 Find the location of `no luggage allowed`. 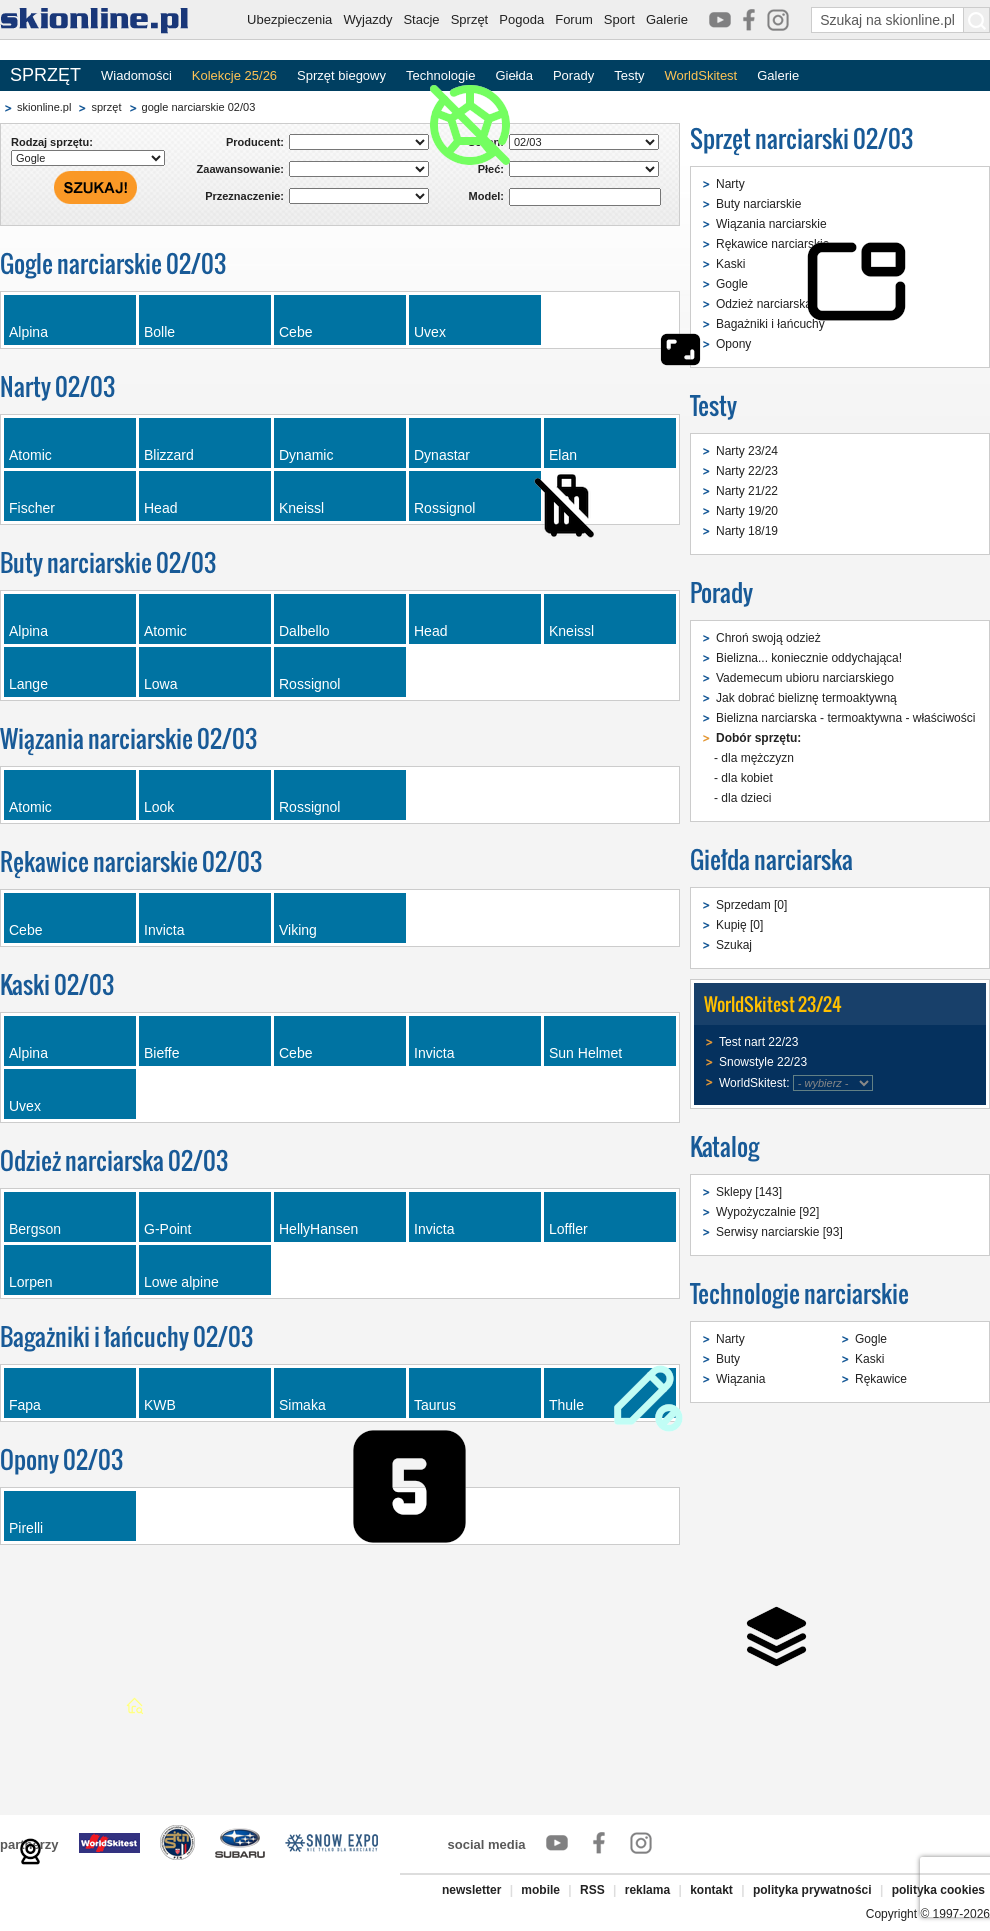

no luggage allowed is located at coordinates (566, 505).